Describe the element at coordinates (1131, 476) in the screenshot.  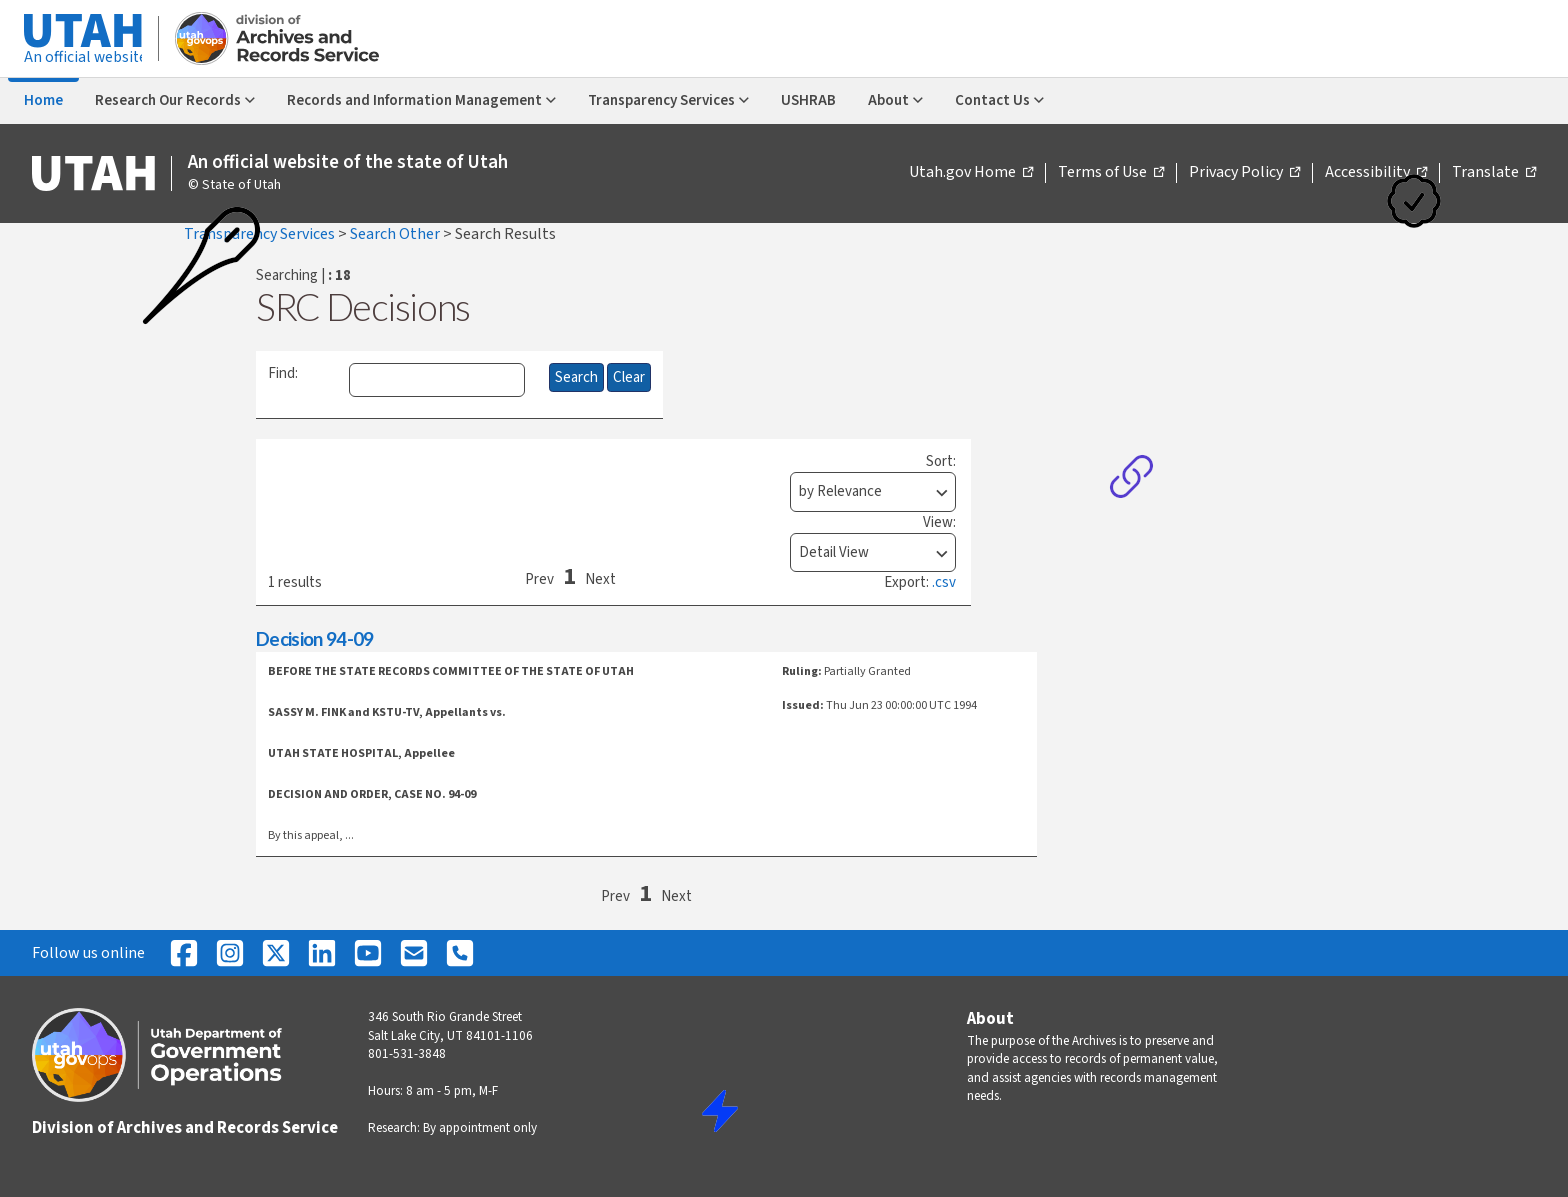
I see `copy or share a link` at that location.